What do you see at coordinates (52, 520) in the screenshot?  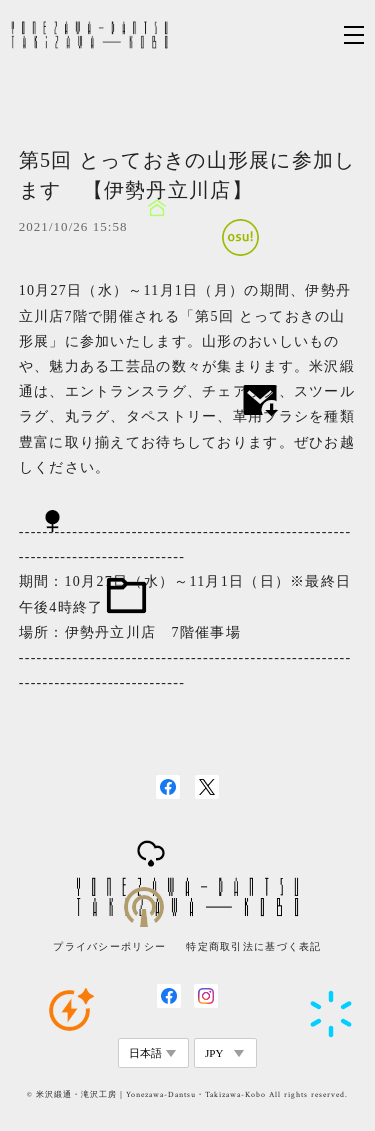 I see `indicates female or women's option` at bounding box center [52, 520].